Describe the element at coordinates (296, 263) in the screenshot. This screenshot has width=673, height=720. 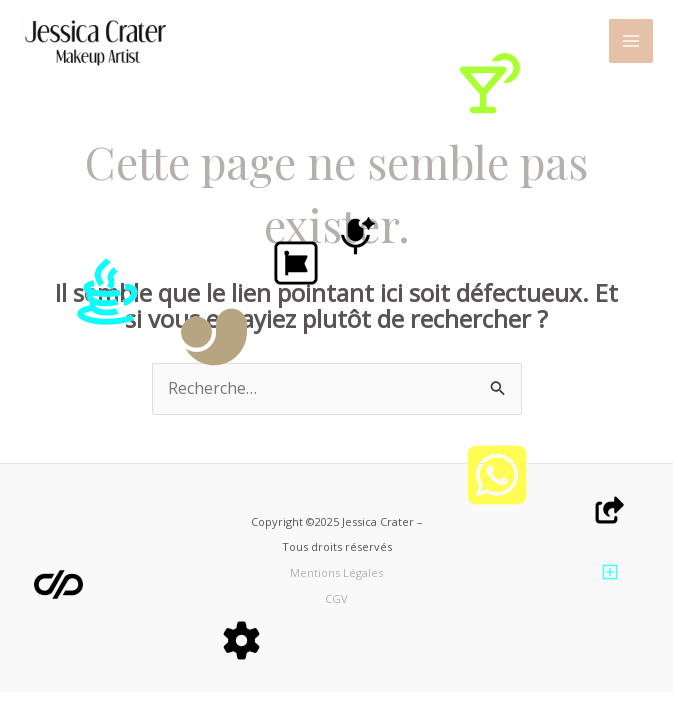
I see `font awesome brand logo` at that location.